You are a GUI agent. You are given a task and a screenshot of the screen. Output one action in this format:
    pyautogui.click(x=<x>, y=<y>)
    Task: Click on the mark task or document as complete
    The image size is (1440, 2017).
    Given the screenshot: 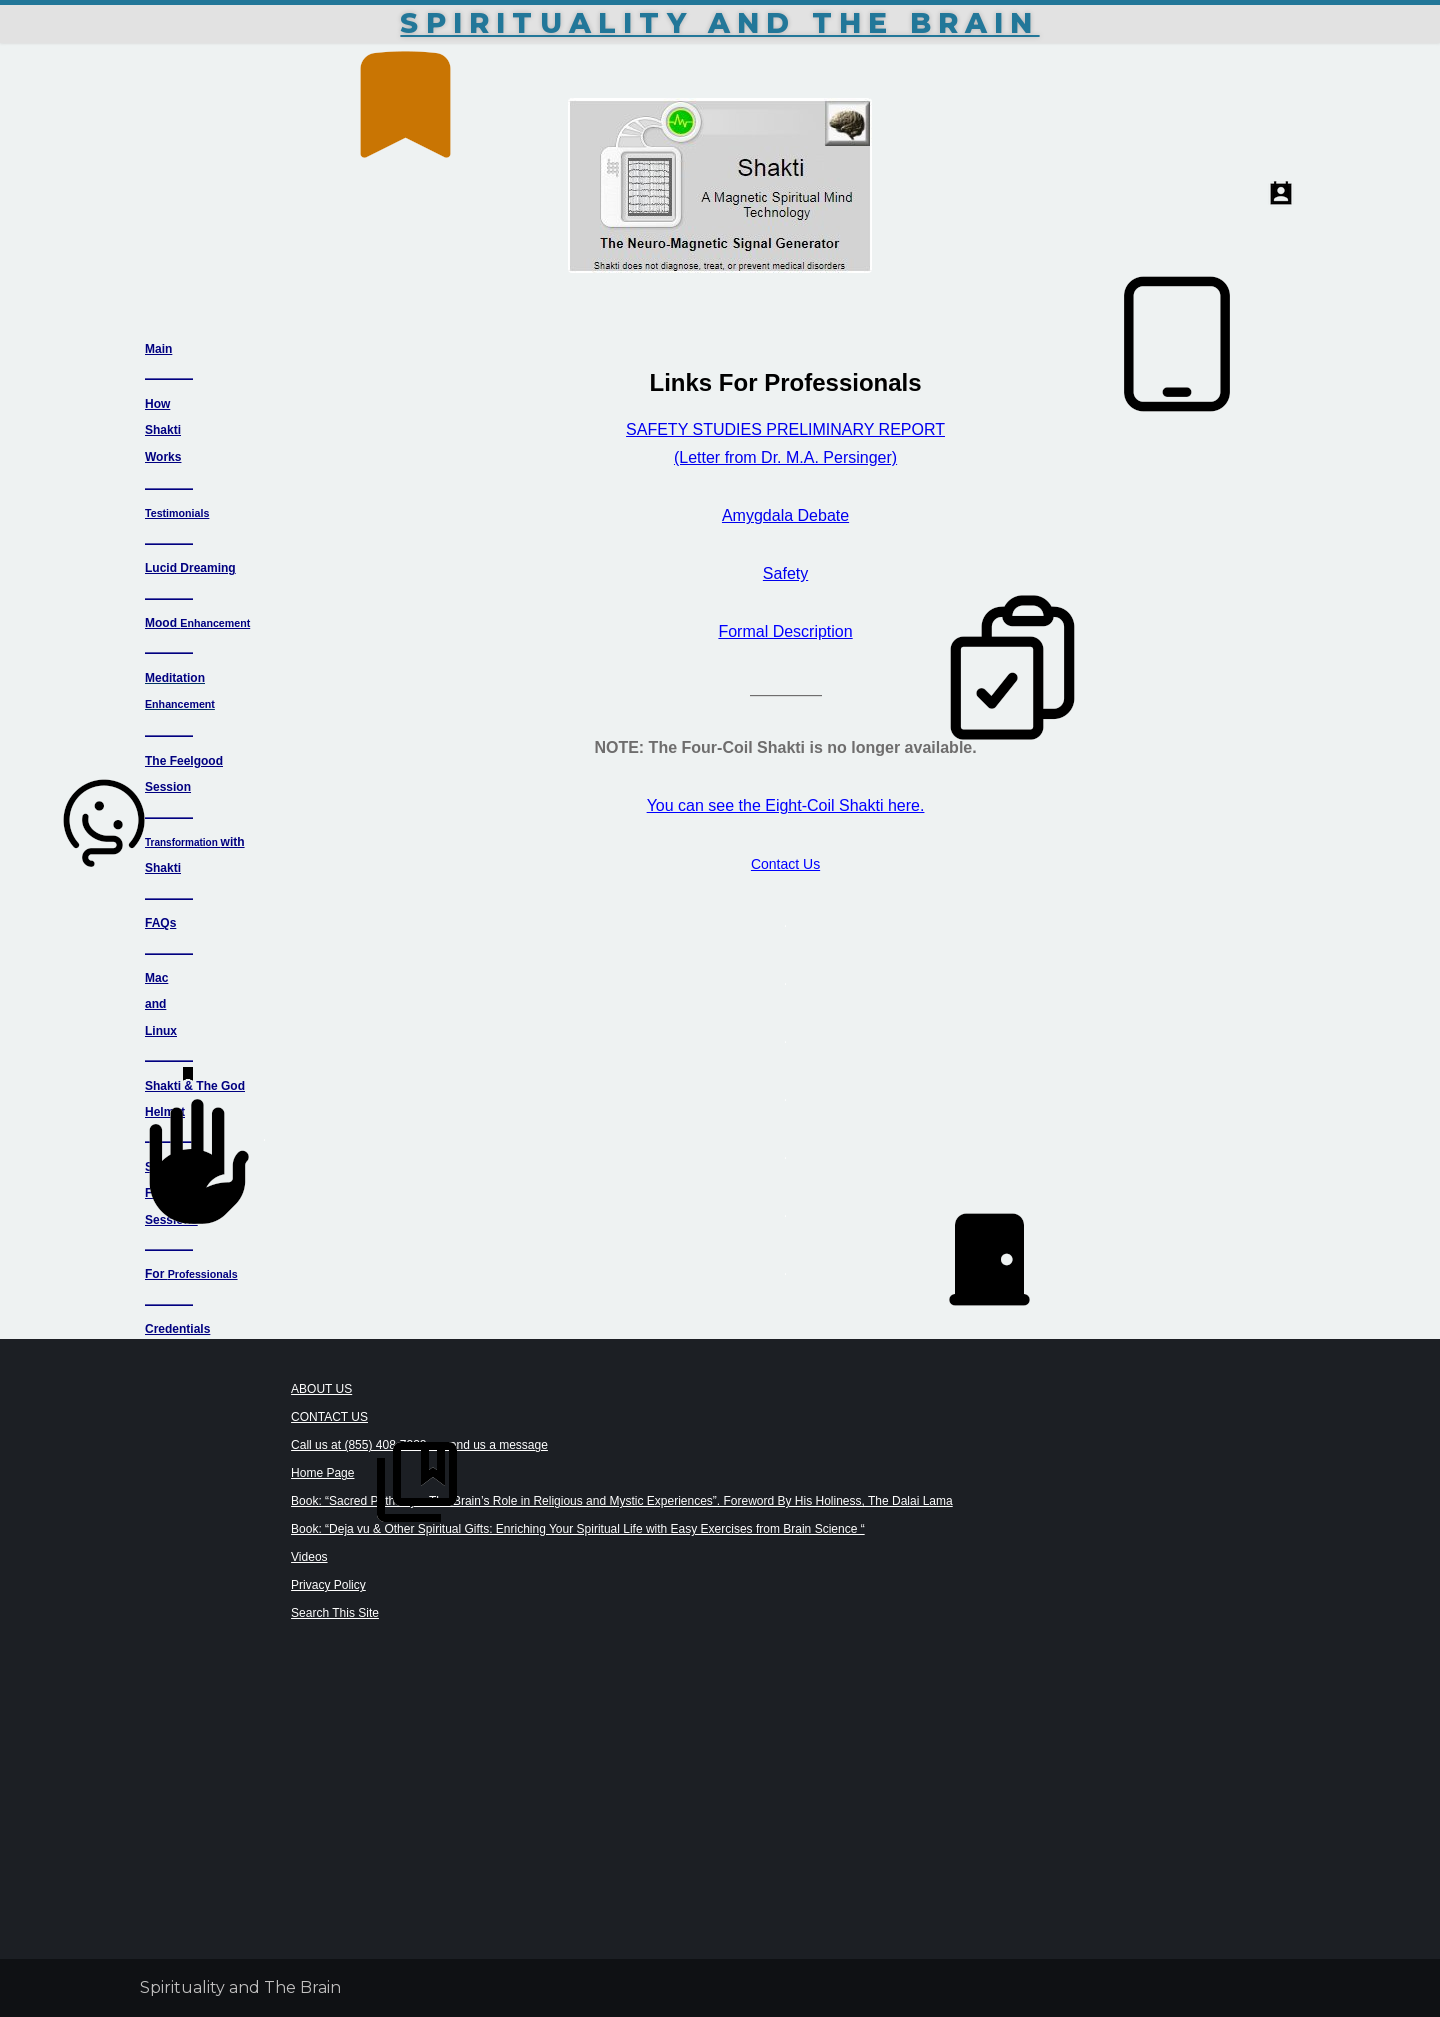 What is the action you would take?
    pyautogui.click(x=1012, y=667)
    